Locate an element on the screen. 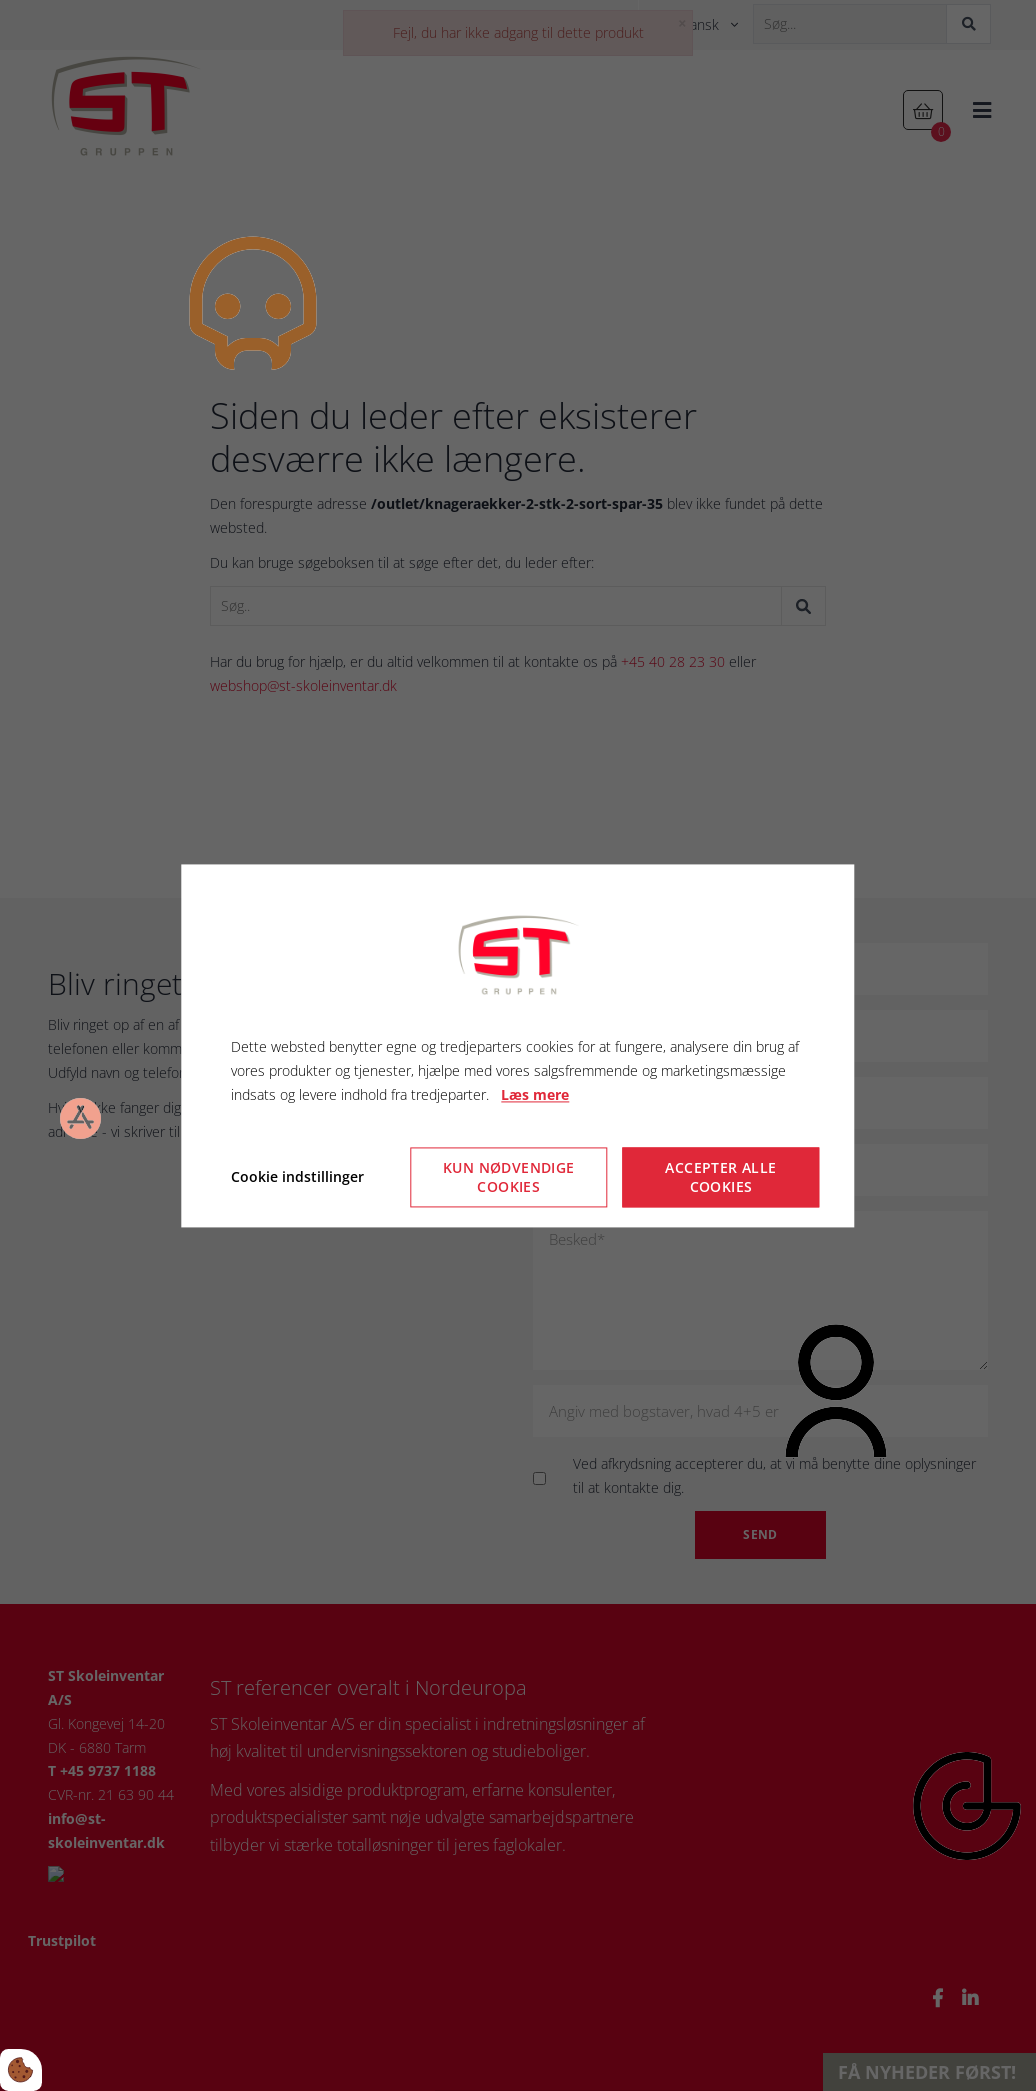 Image resolution: width=1036 pixels, height=2091 pixels. view your profile is located at coordinates (836, 1394).